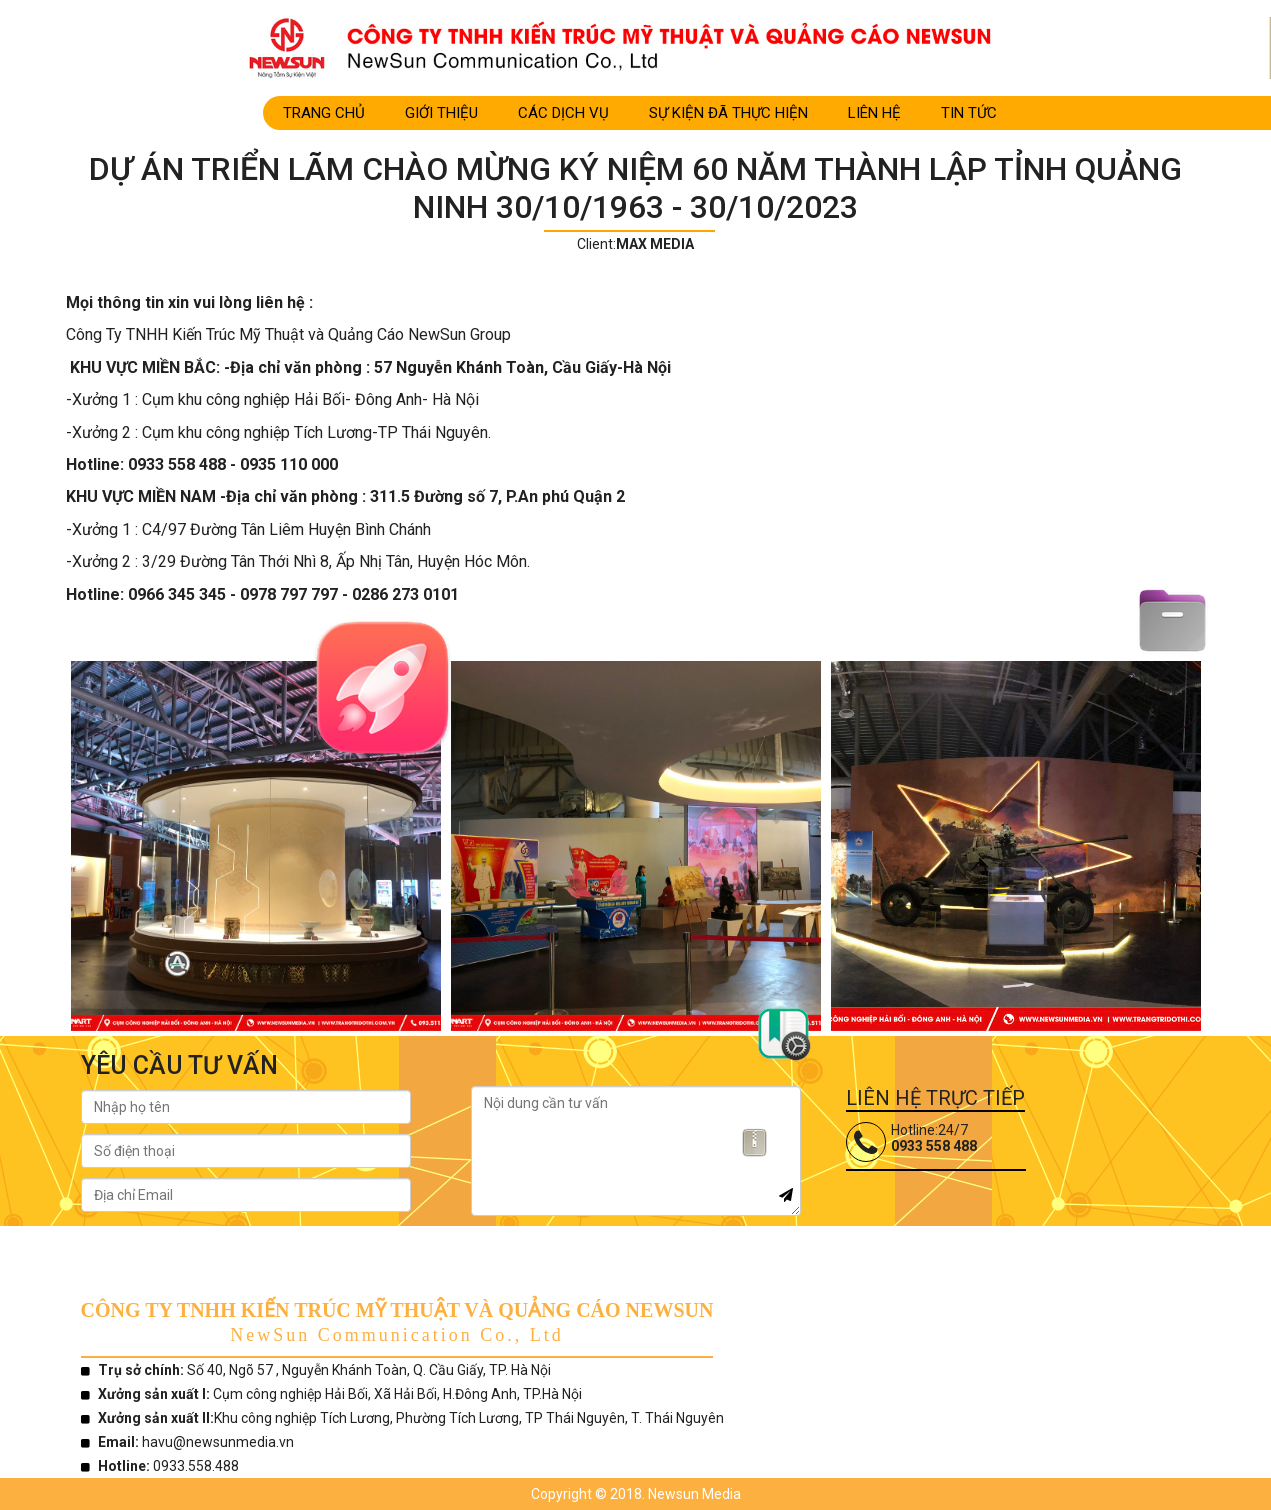 This screenshot has width=1271, height=1510. Describe the element at coordinates (783, 1033) in the screenshot. I see `open calibre ebook editor` at that location.